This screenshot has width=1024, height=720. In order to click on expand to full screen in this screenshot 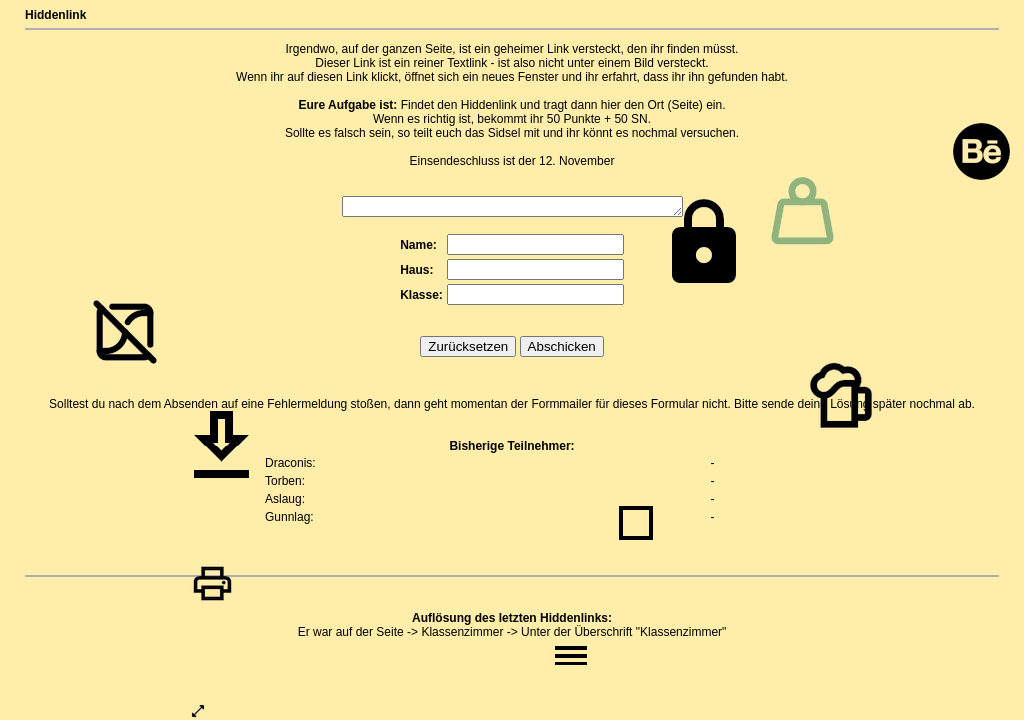, I will do `click(198, 711)`.